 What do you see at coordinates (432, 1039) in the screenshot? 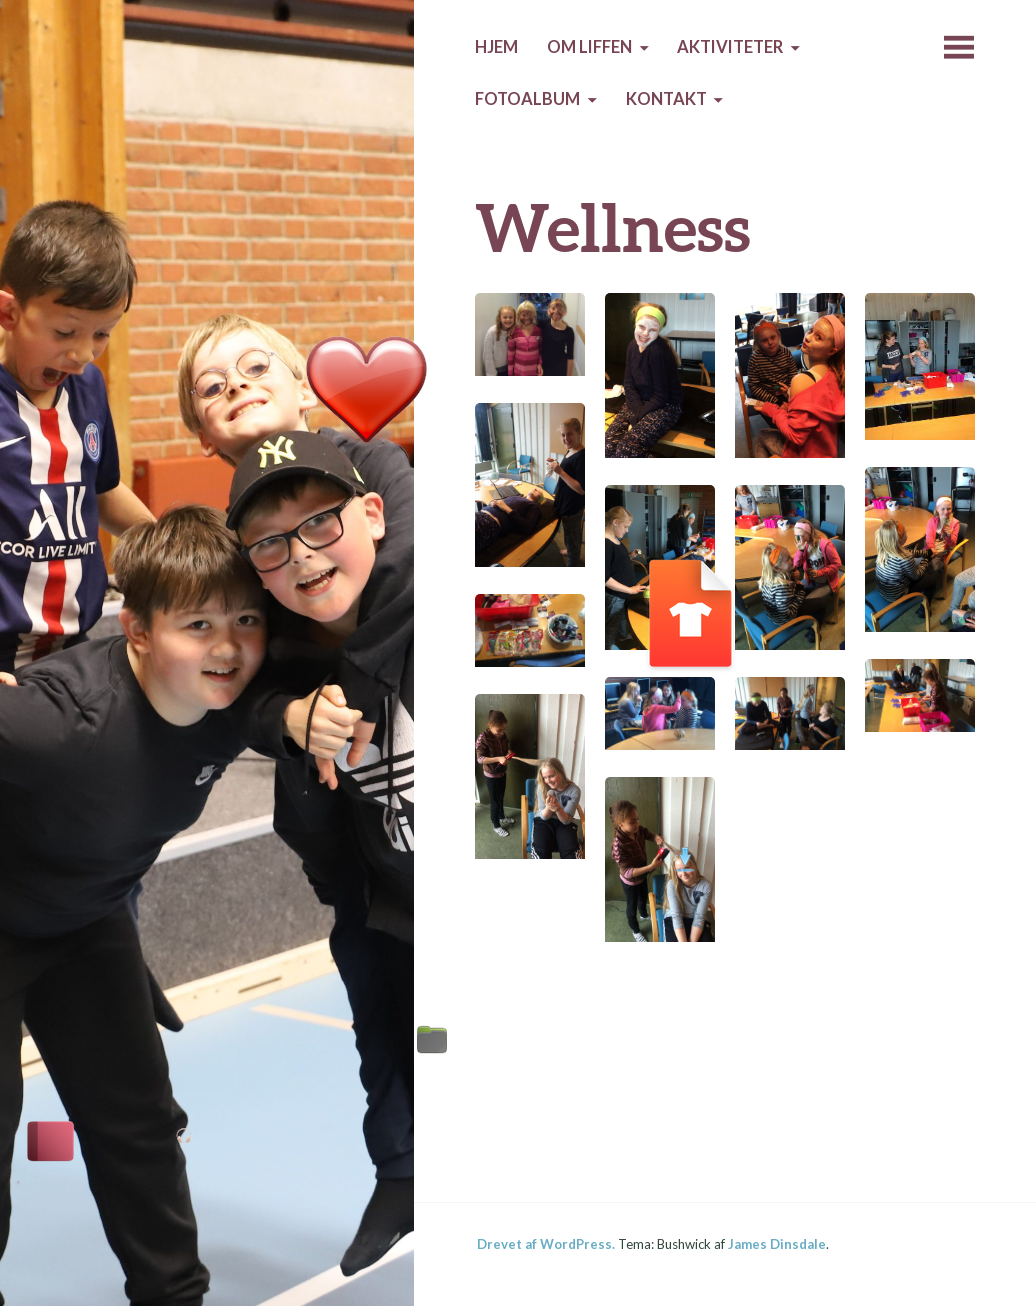
I see `open a folder or directory` at bounding box center [432, 1039].